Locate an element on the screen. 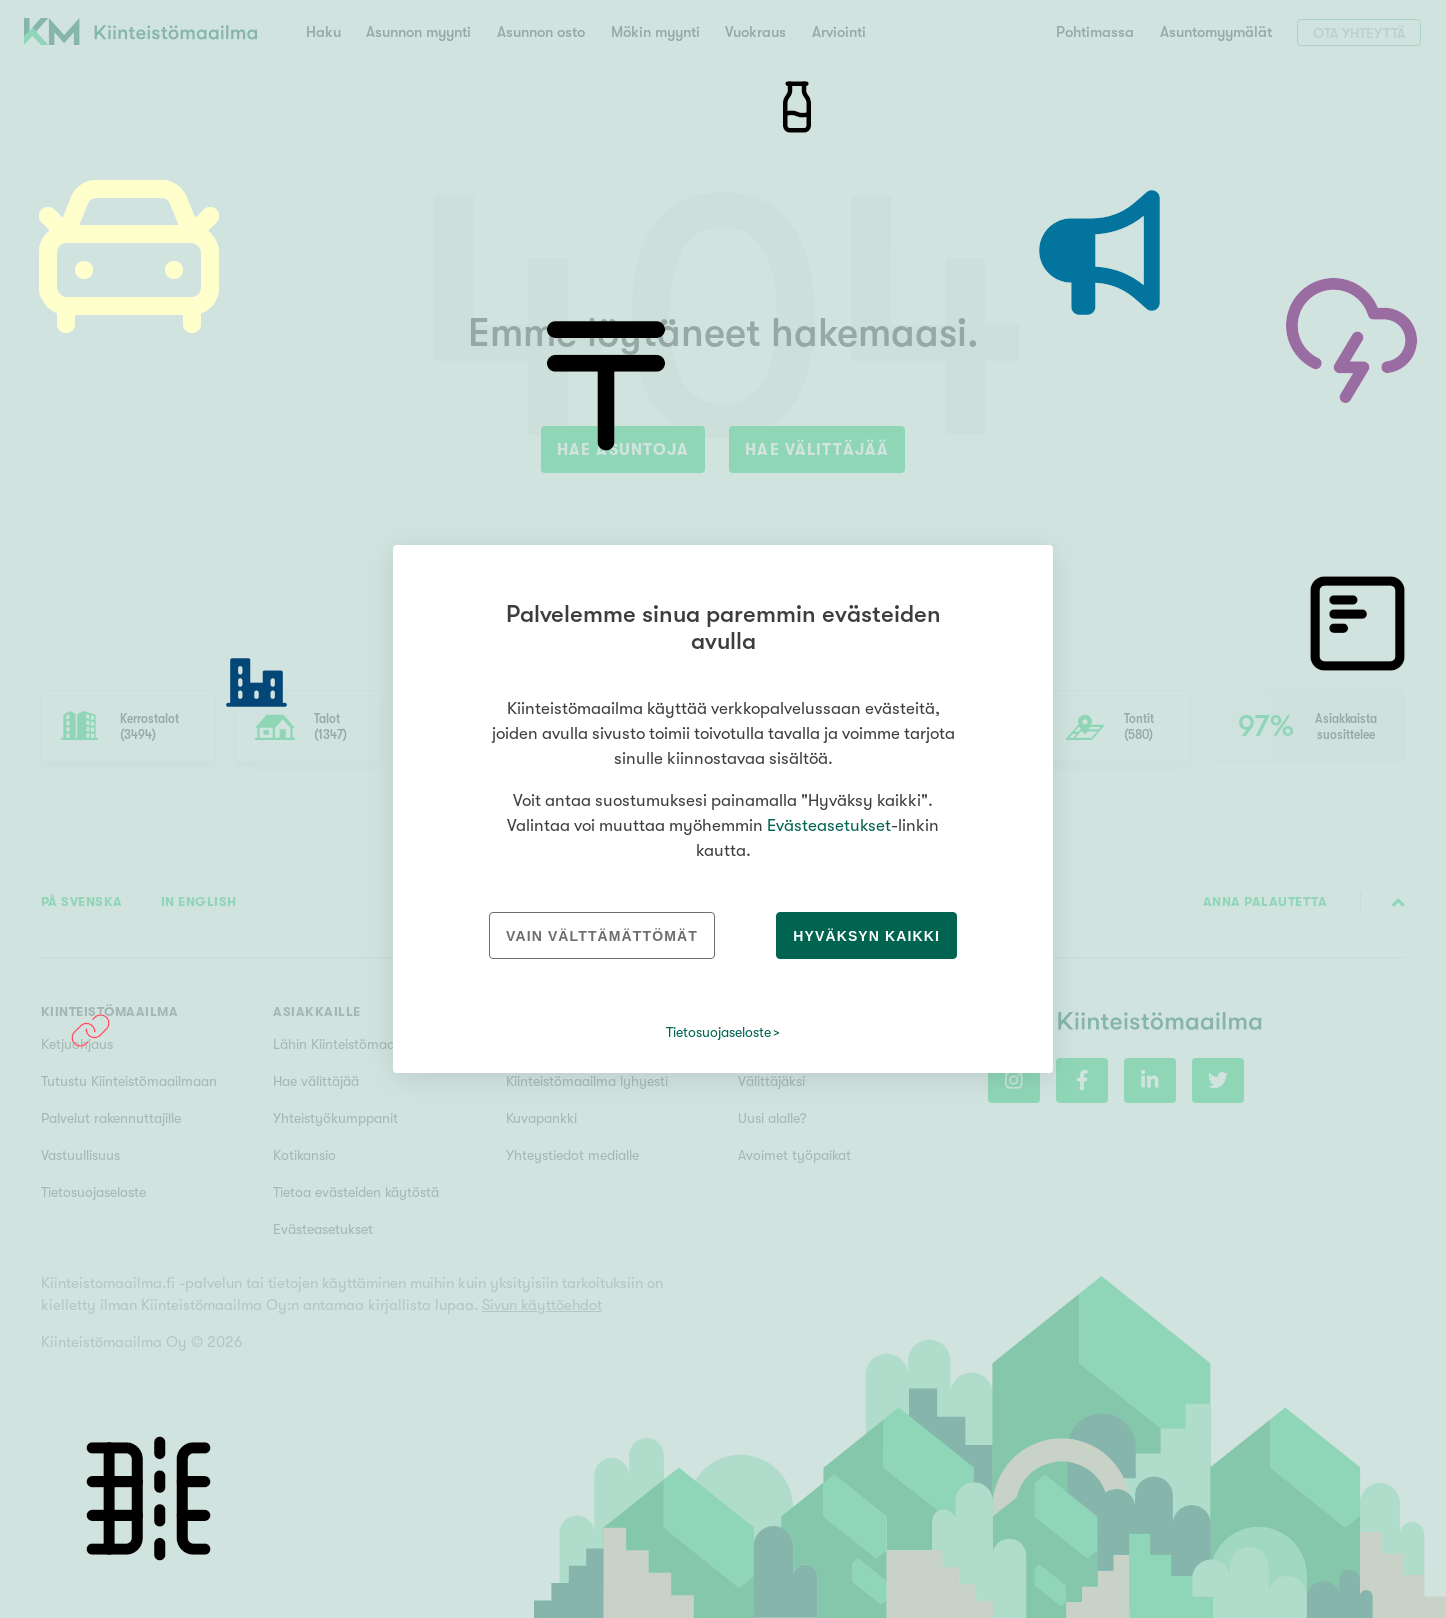  indicates kazakhstani tenge currency is located at coordinates (606, 383).